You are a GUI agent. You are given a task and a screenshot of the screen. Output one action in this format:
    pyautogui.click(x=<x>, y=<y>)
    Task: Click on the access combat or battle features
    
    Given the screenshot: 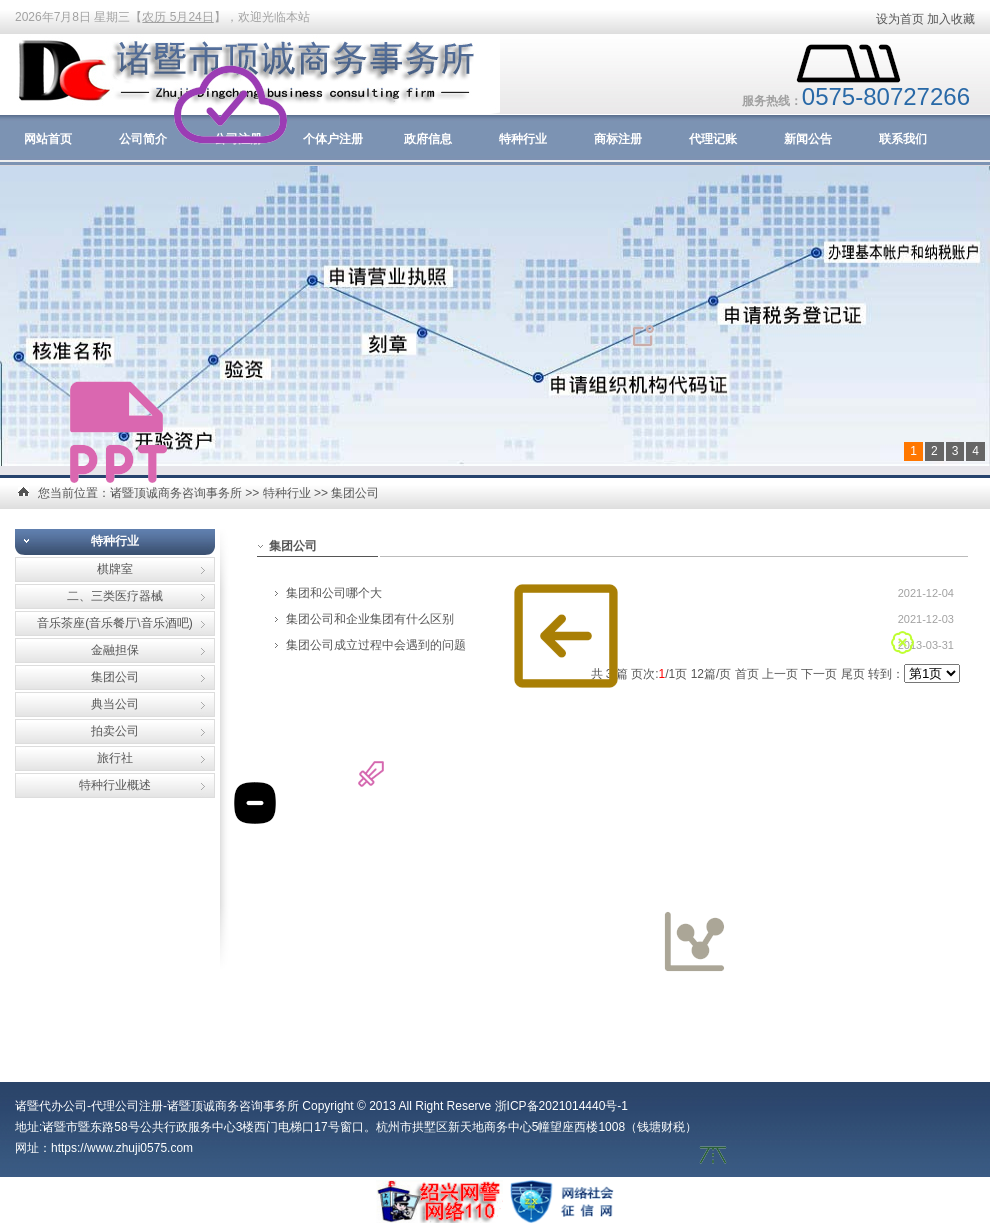 What is the action you would take?
    pyautogui.click(x=371, y=773)
    